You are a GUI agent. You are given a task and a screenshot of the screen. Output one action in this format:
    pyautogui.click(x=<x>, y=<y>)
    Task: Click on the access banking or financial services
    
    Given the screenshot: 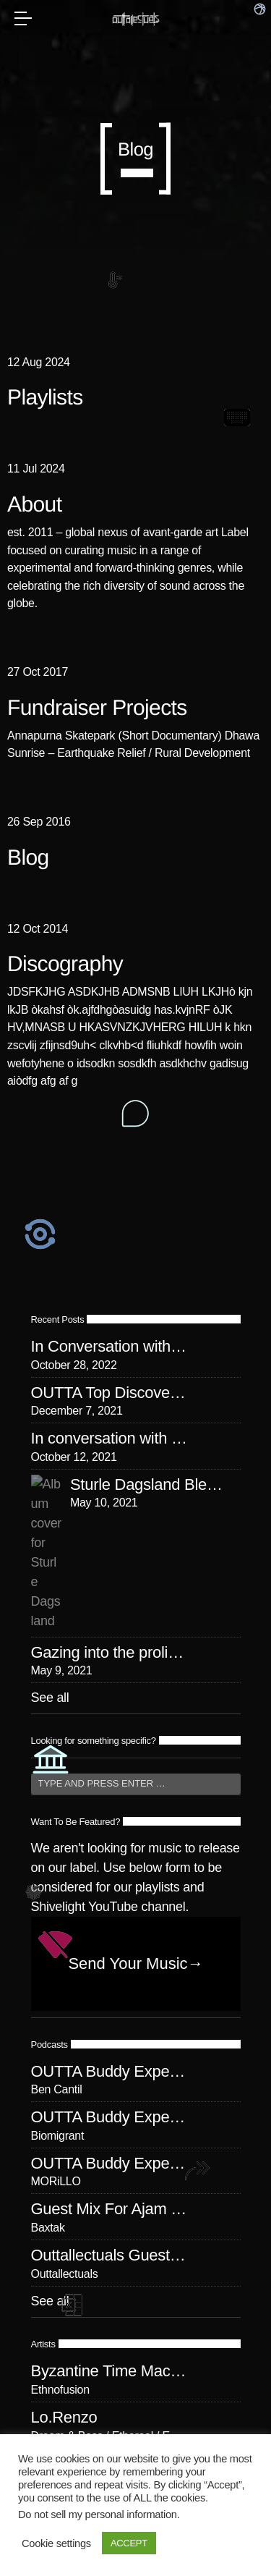 What is the action you would take?
    pyautogui.click(x=51, y=1761)
    